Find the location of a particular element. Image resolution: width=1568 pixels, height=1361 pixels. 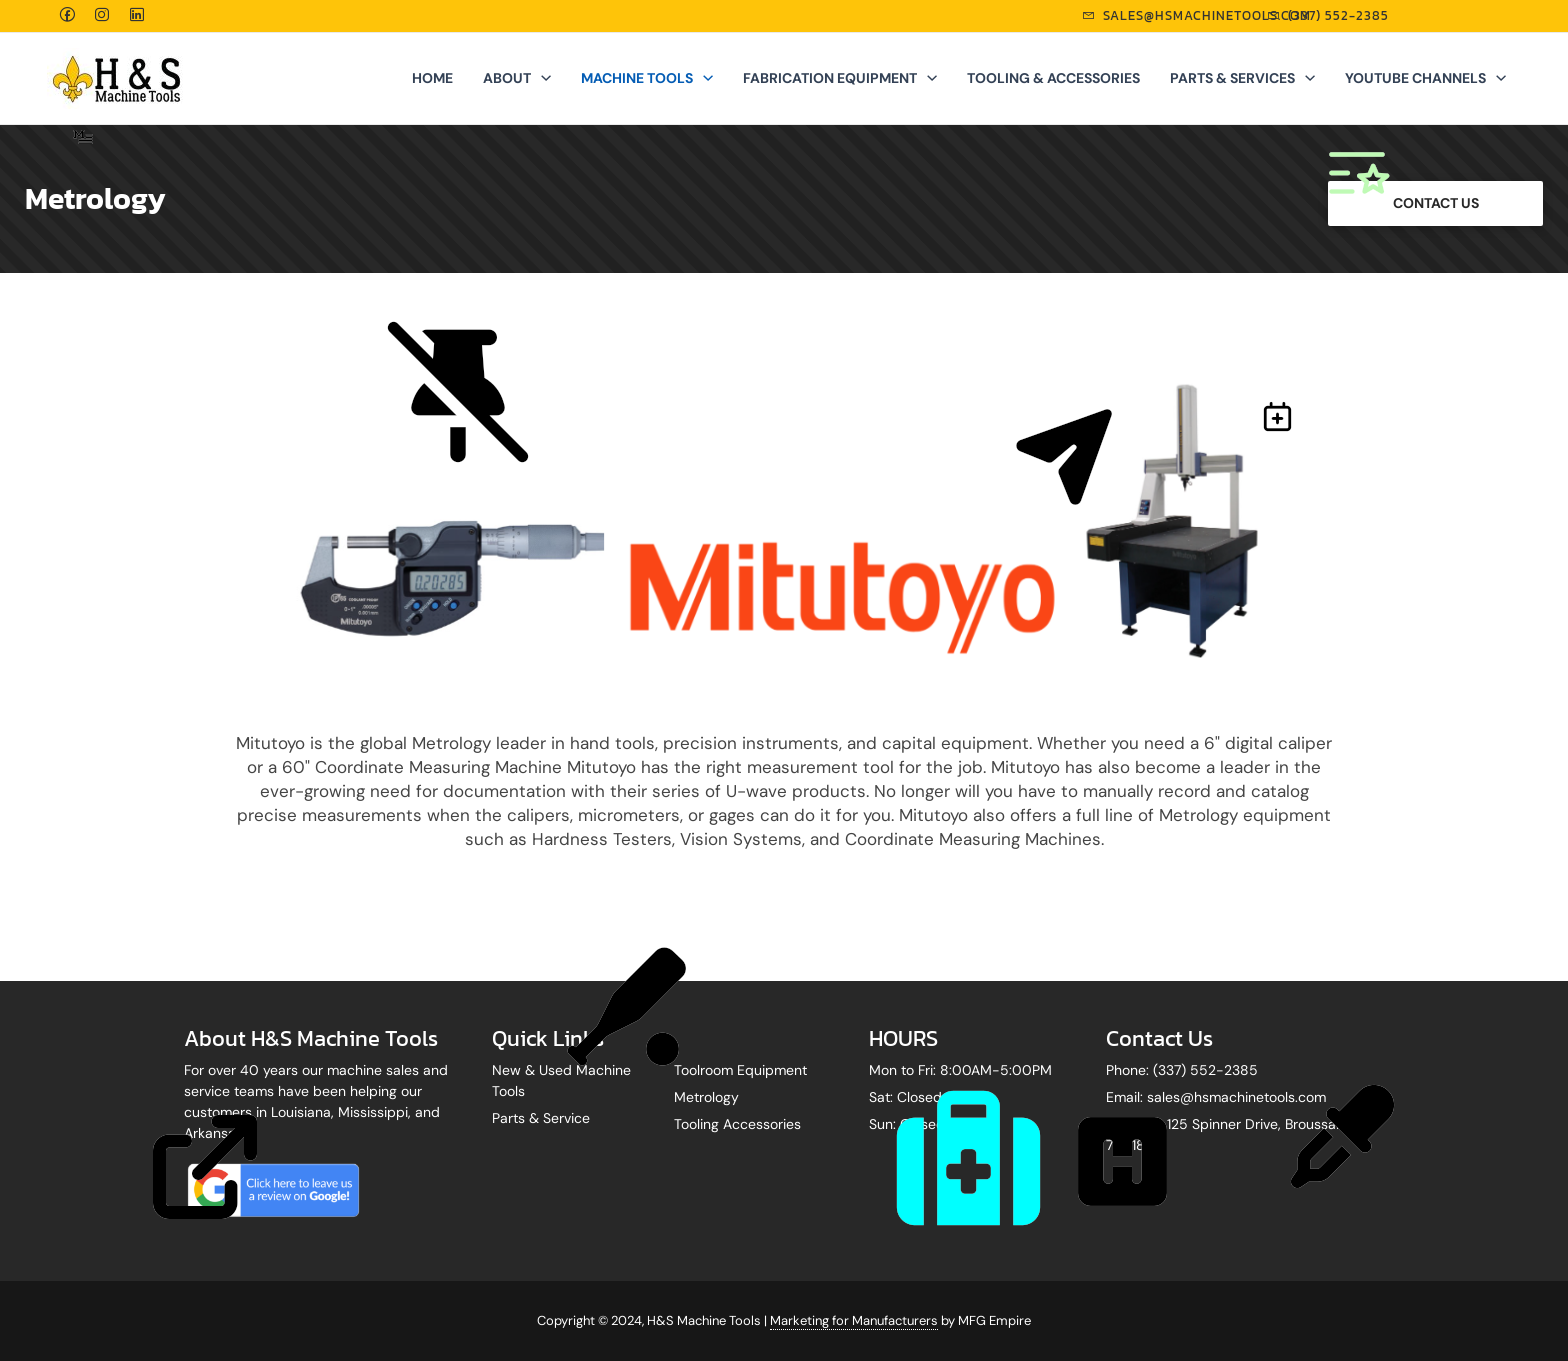

send a message is located at coordinates (1063, 458).